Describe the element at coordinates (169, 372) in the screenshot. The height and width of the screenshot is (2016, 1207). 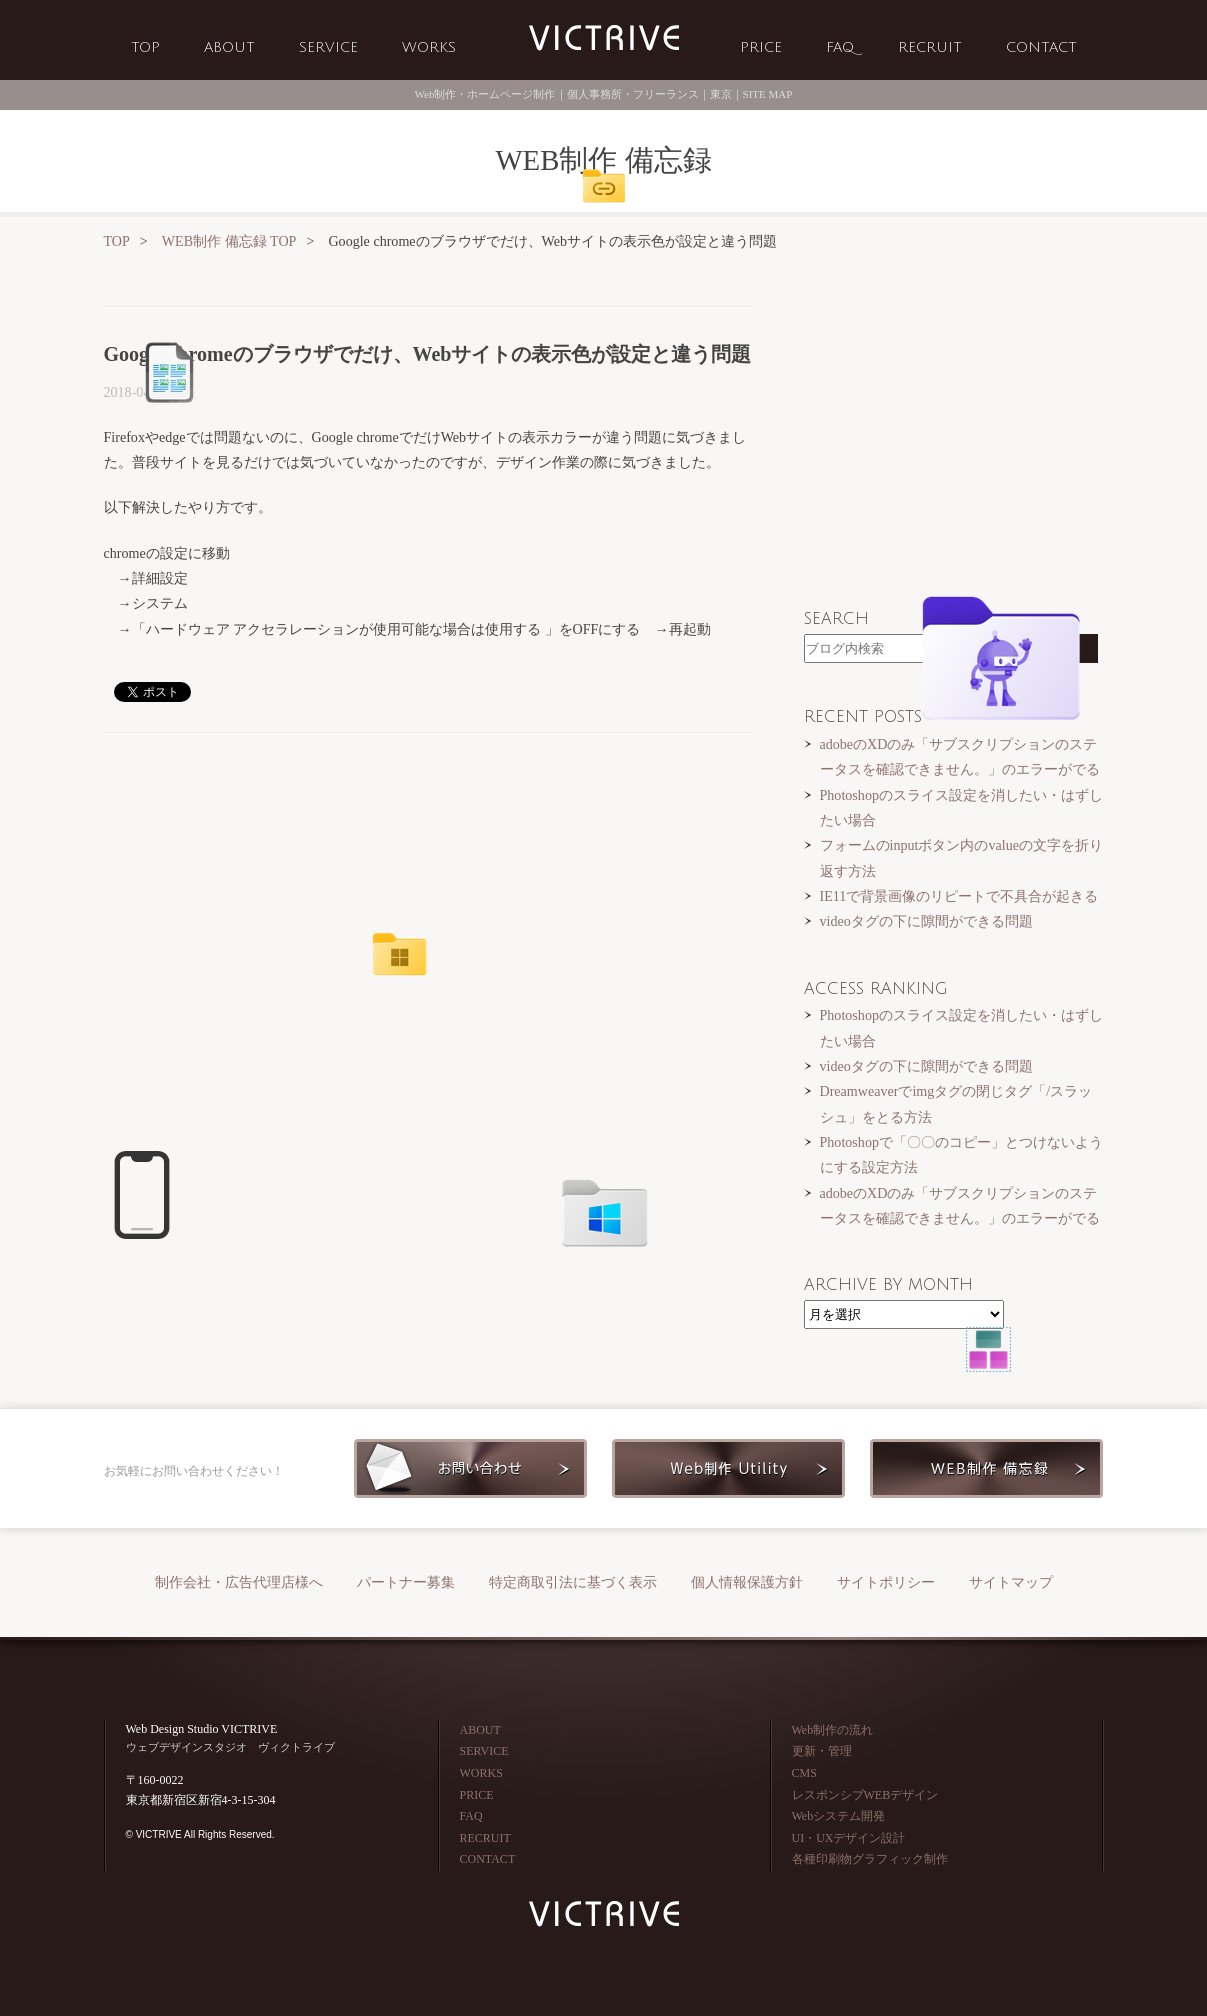
I see `libreoffice master document file type` at that location.